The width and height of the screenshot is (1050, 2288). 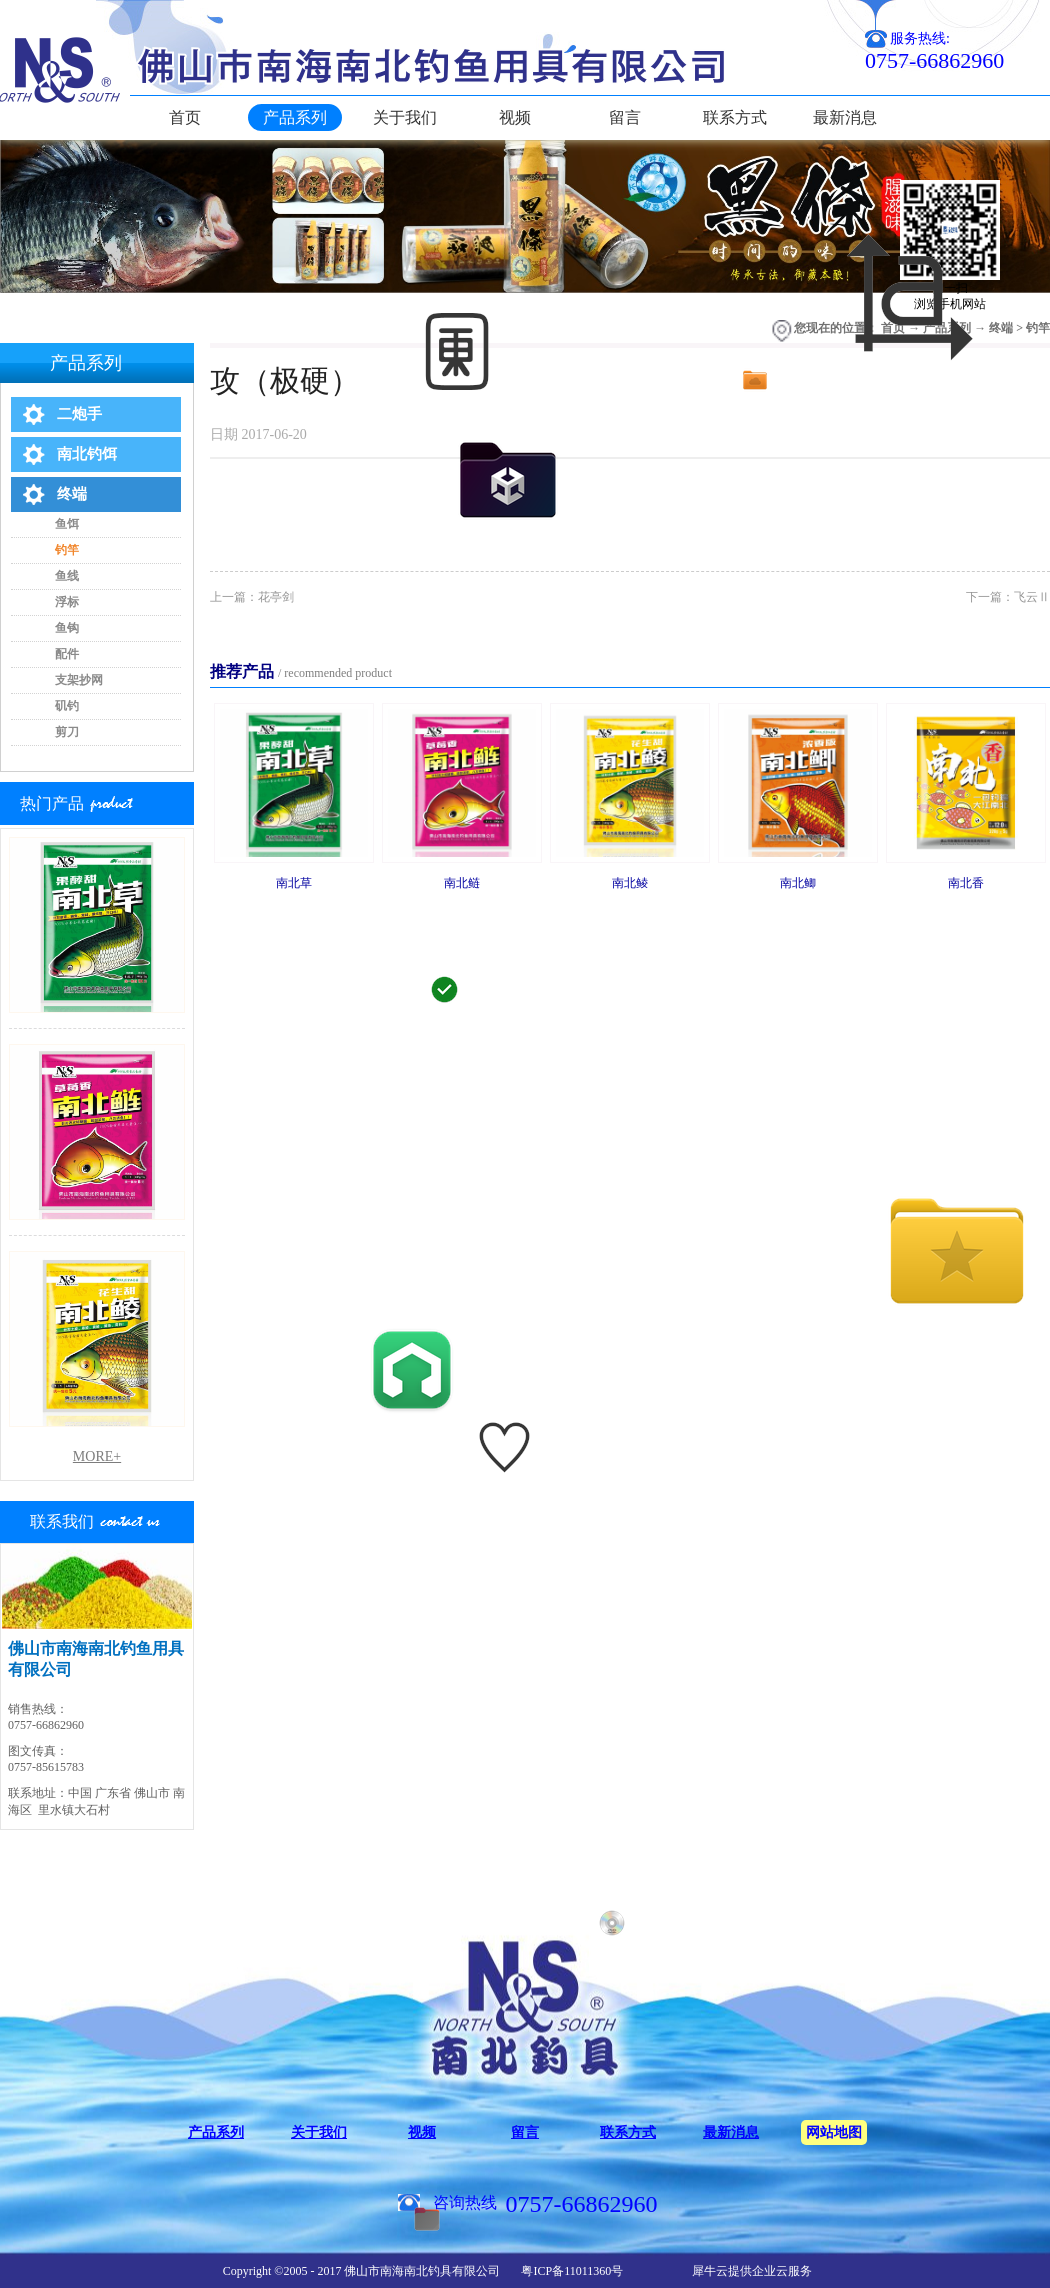 I want to click on access your bookmarked or favorite files, so click(x=957, y=1251).